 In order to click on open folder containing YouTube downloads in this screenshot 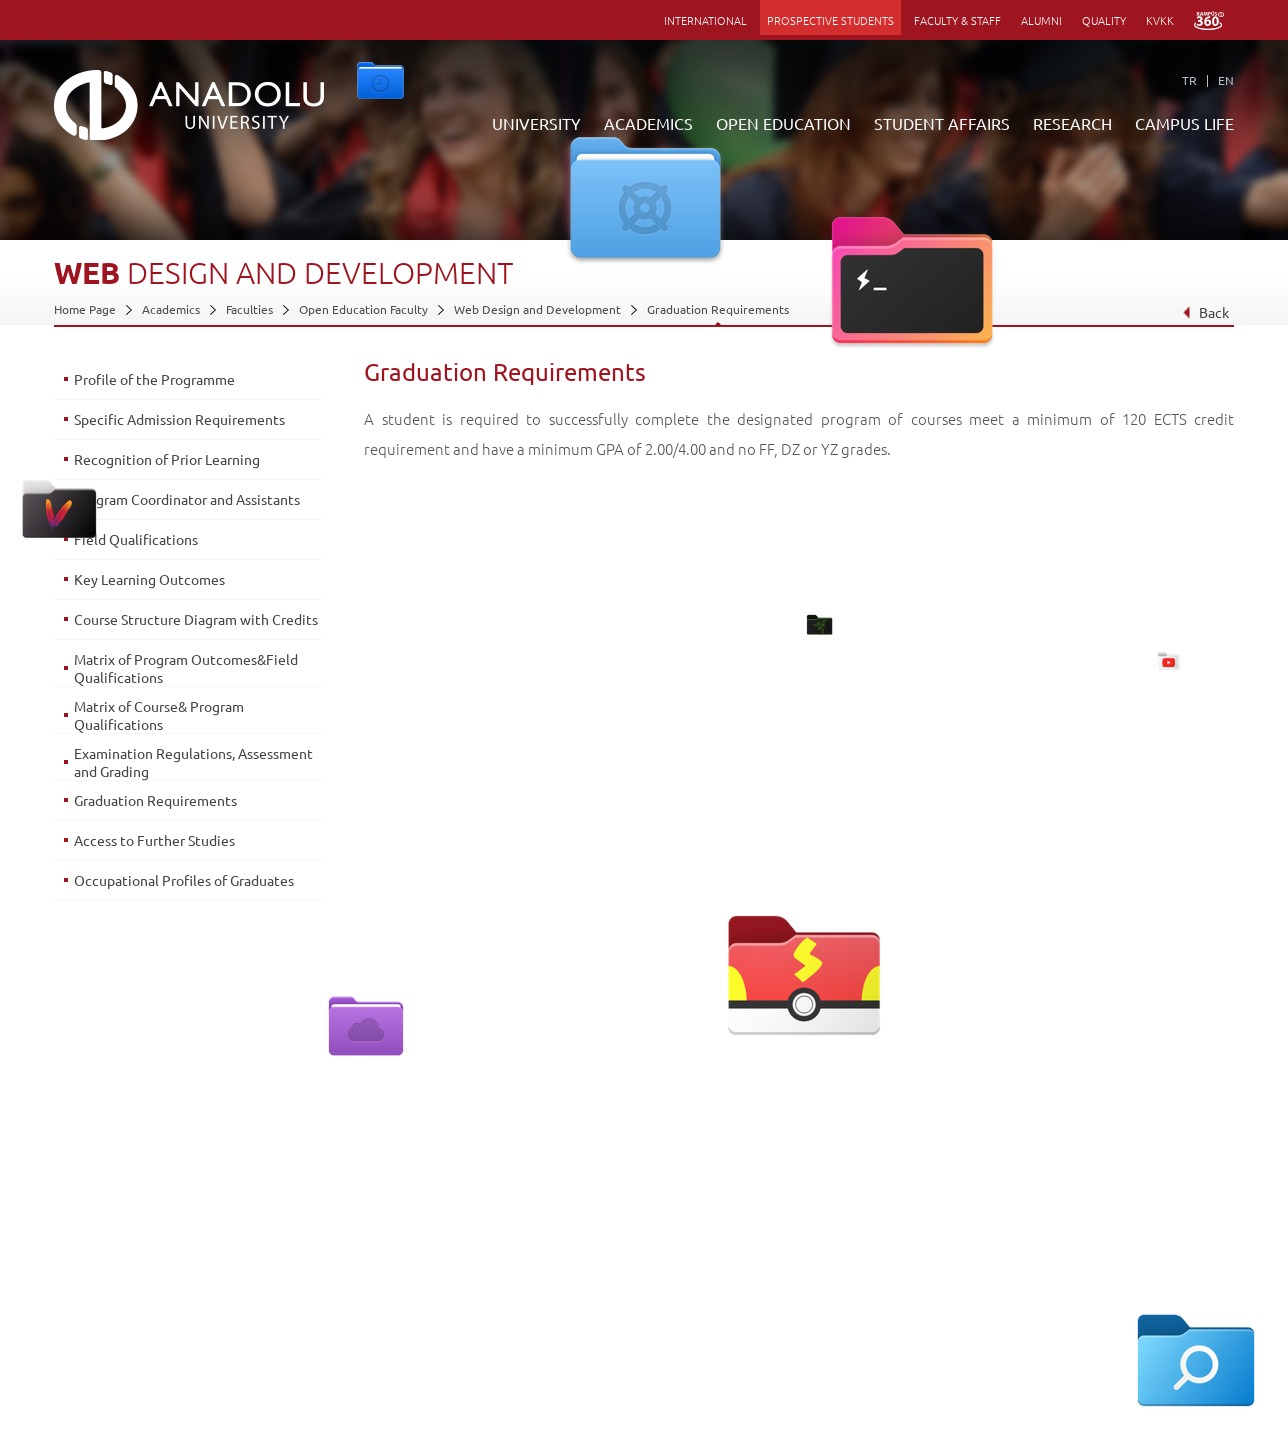, I will do `click(1168, 661)`.